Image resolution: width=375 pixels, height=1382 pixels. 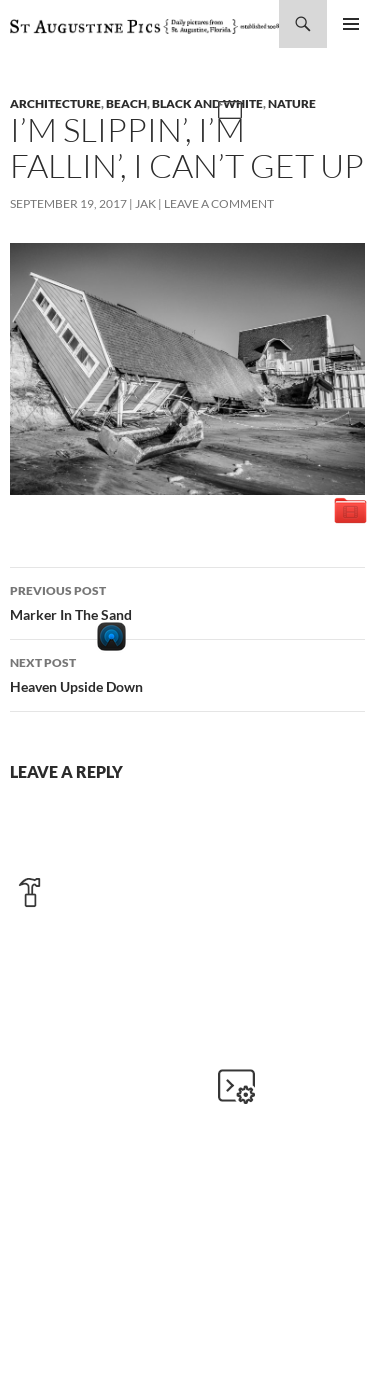 What do you see at coordinates (111, 636) in the screenshot?
I see `open airdrop to share files wirelessly` at bounding box center [111, 636].